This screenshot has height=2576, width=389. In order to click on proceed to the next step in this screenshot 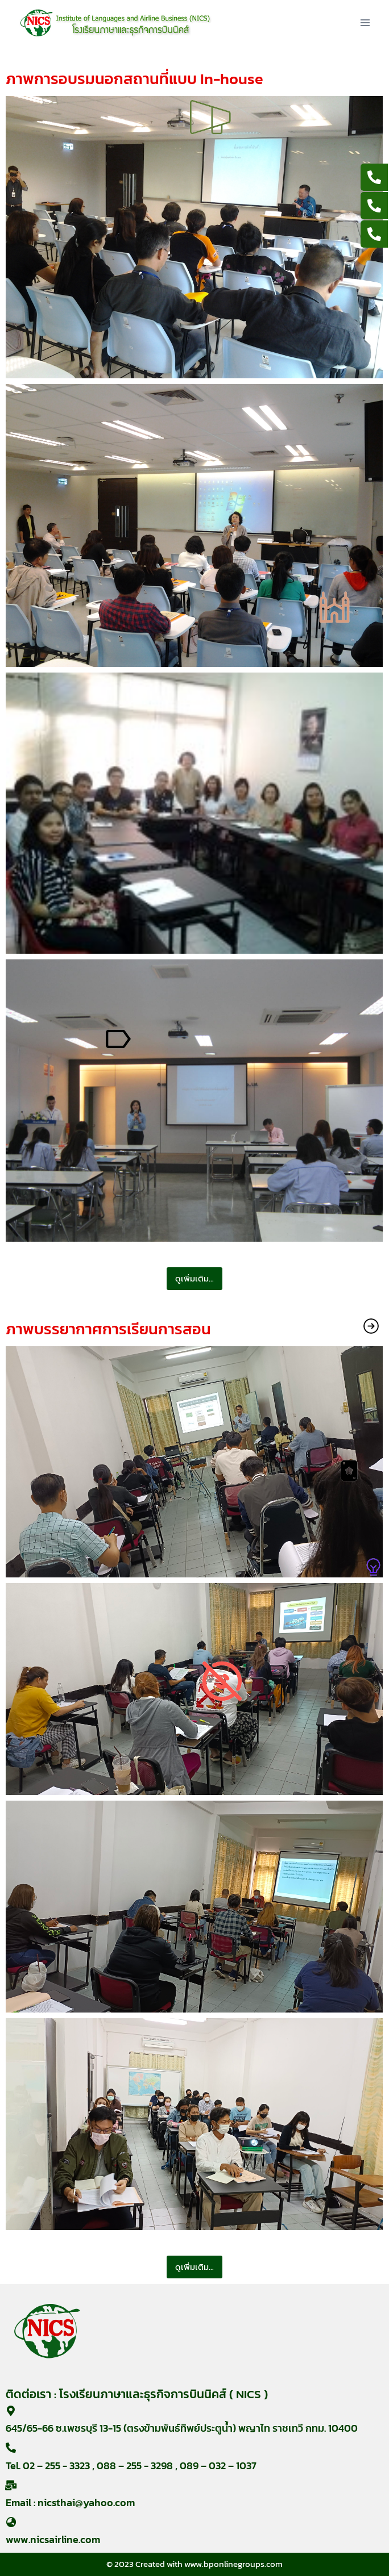, I will do `click(371, 1326)`.